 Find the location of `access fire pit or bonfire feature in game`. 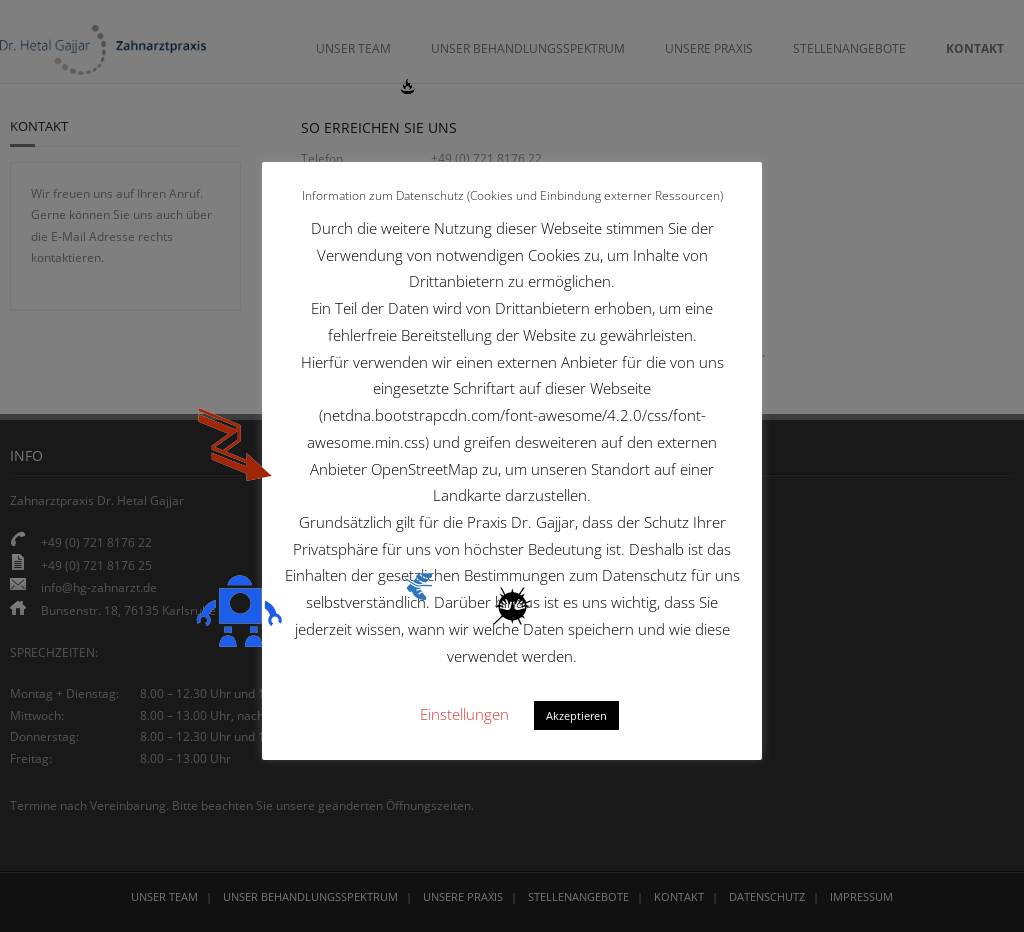

access fire pit or bonfire feature in game is located at coordinates (407, 86).